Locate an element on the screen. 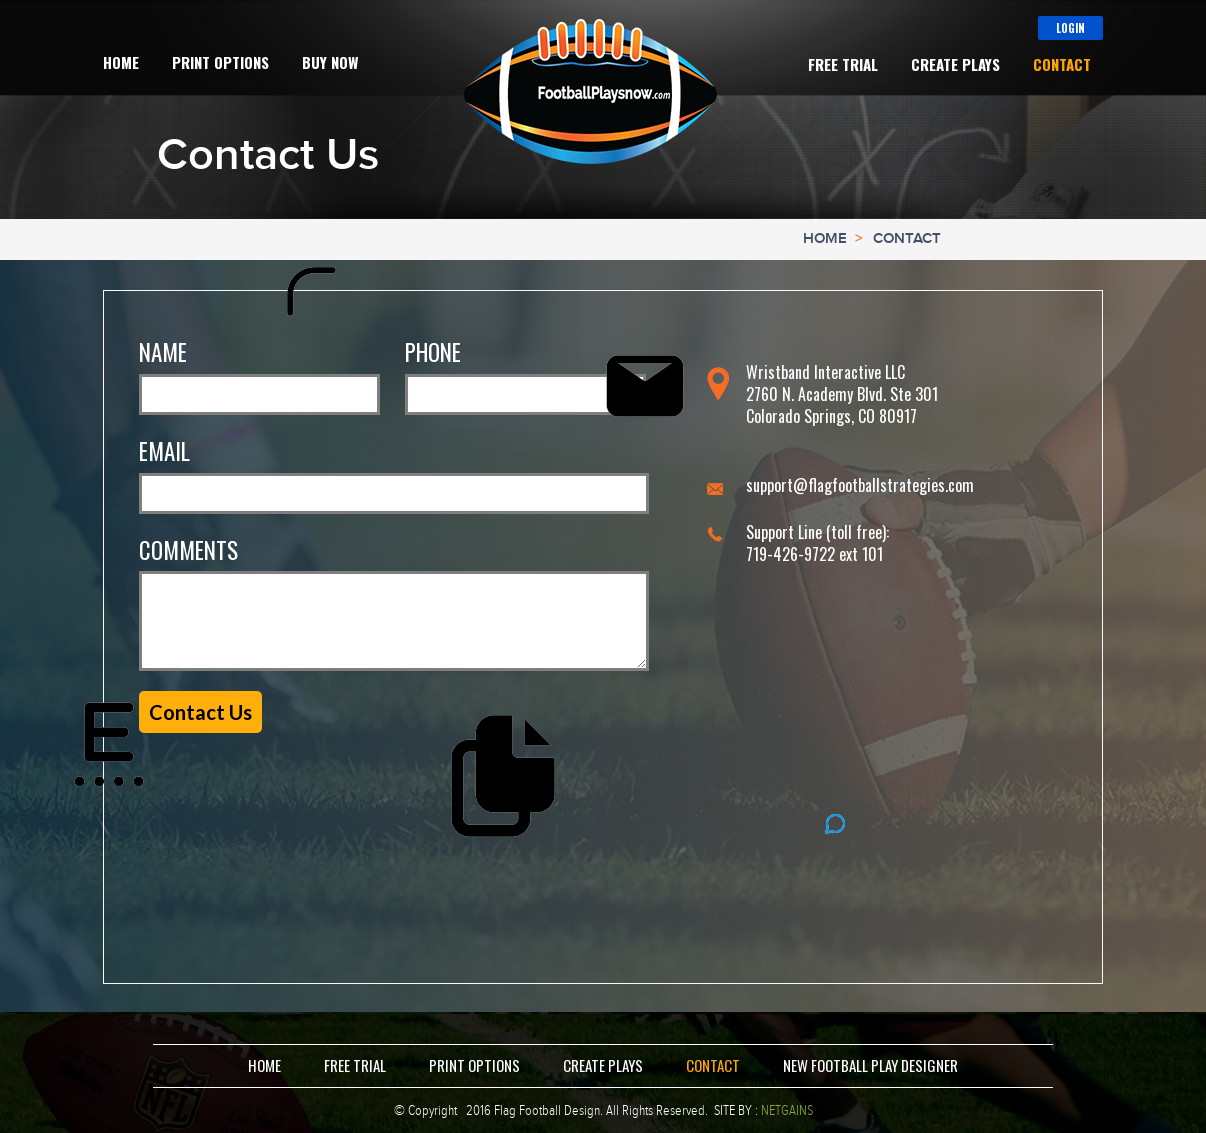 Image resolution: width=1206 pixels, height=1133 pixels. adjust top-left corner radius is located at coordinates (311, 291).